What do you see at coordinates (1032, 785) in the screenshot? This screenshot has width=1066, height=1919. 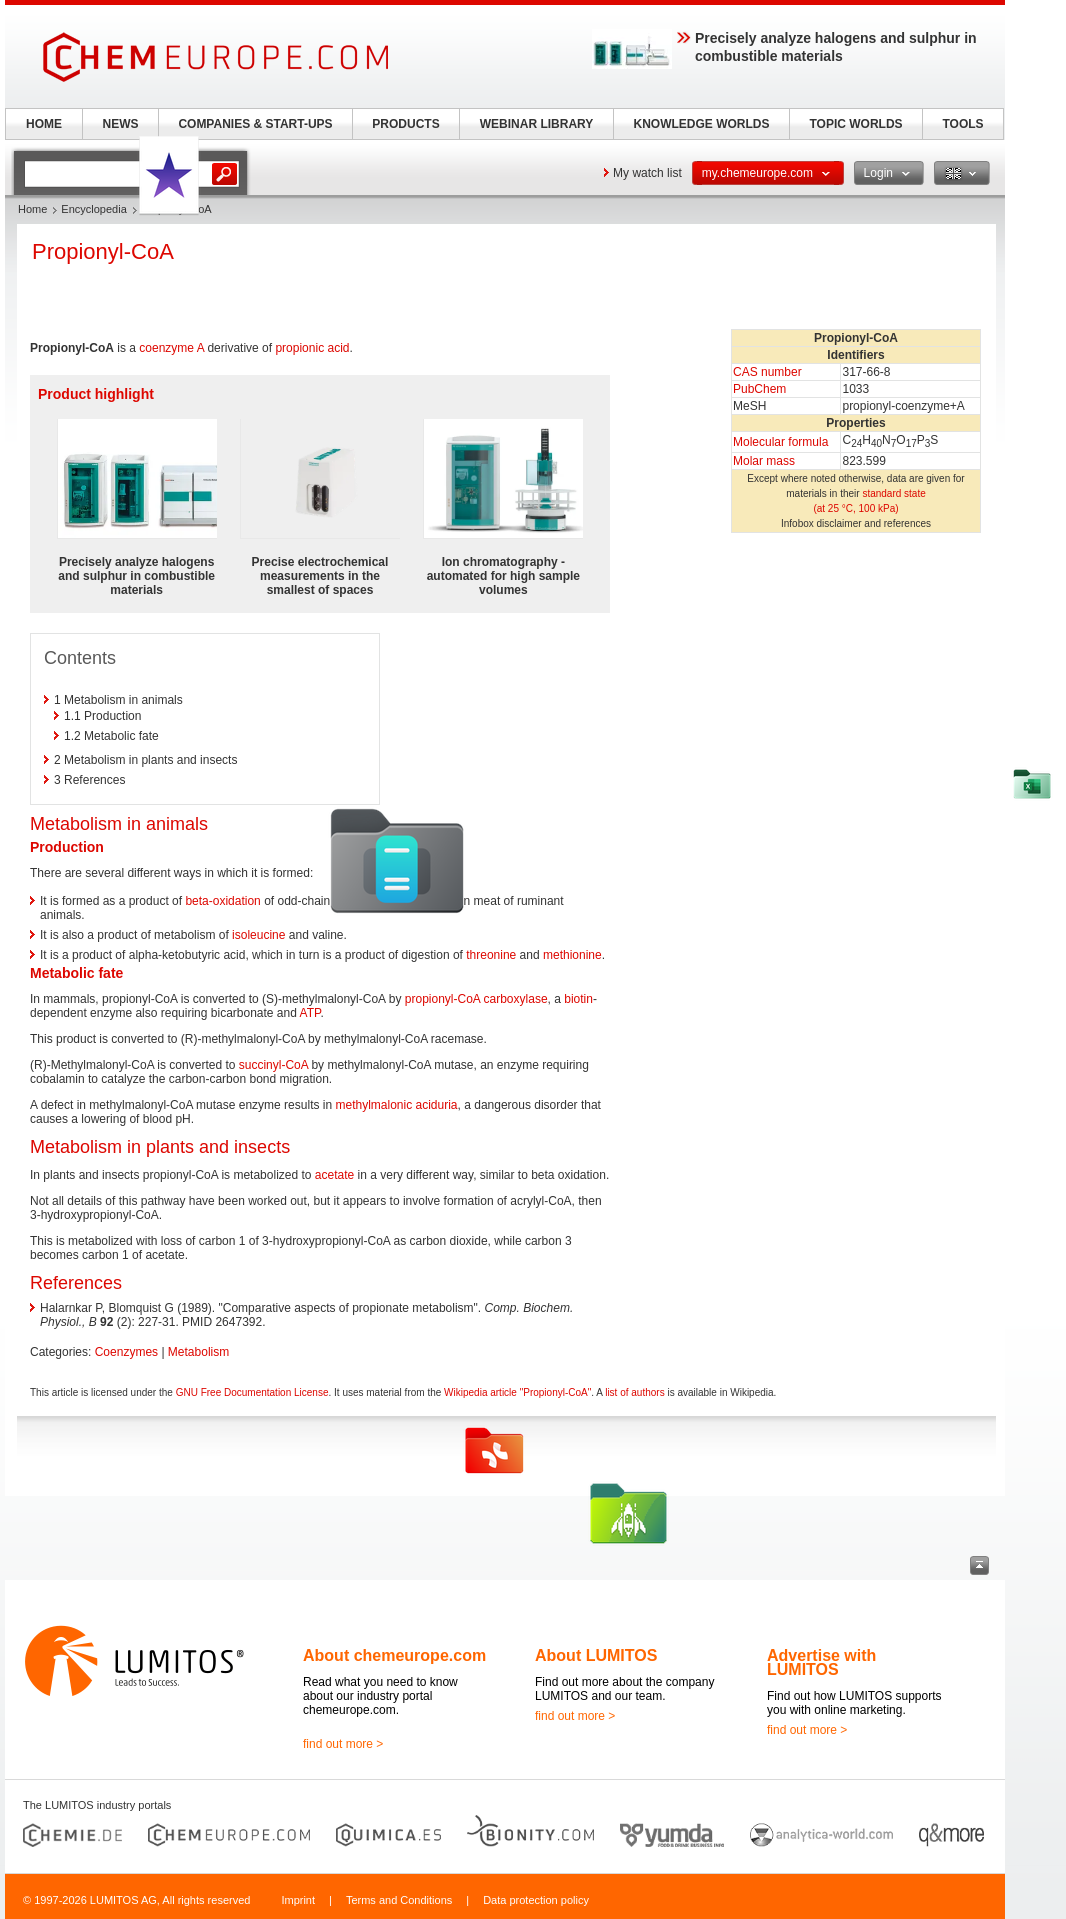 I see `open folder containing Excel spreadsheets` at bounding box center [1032, 785].